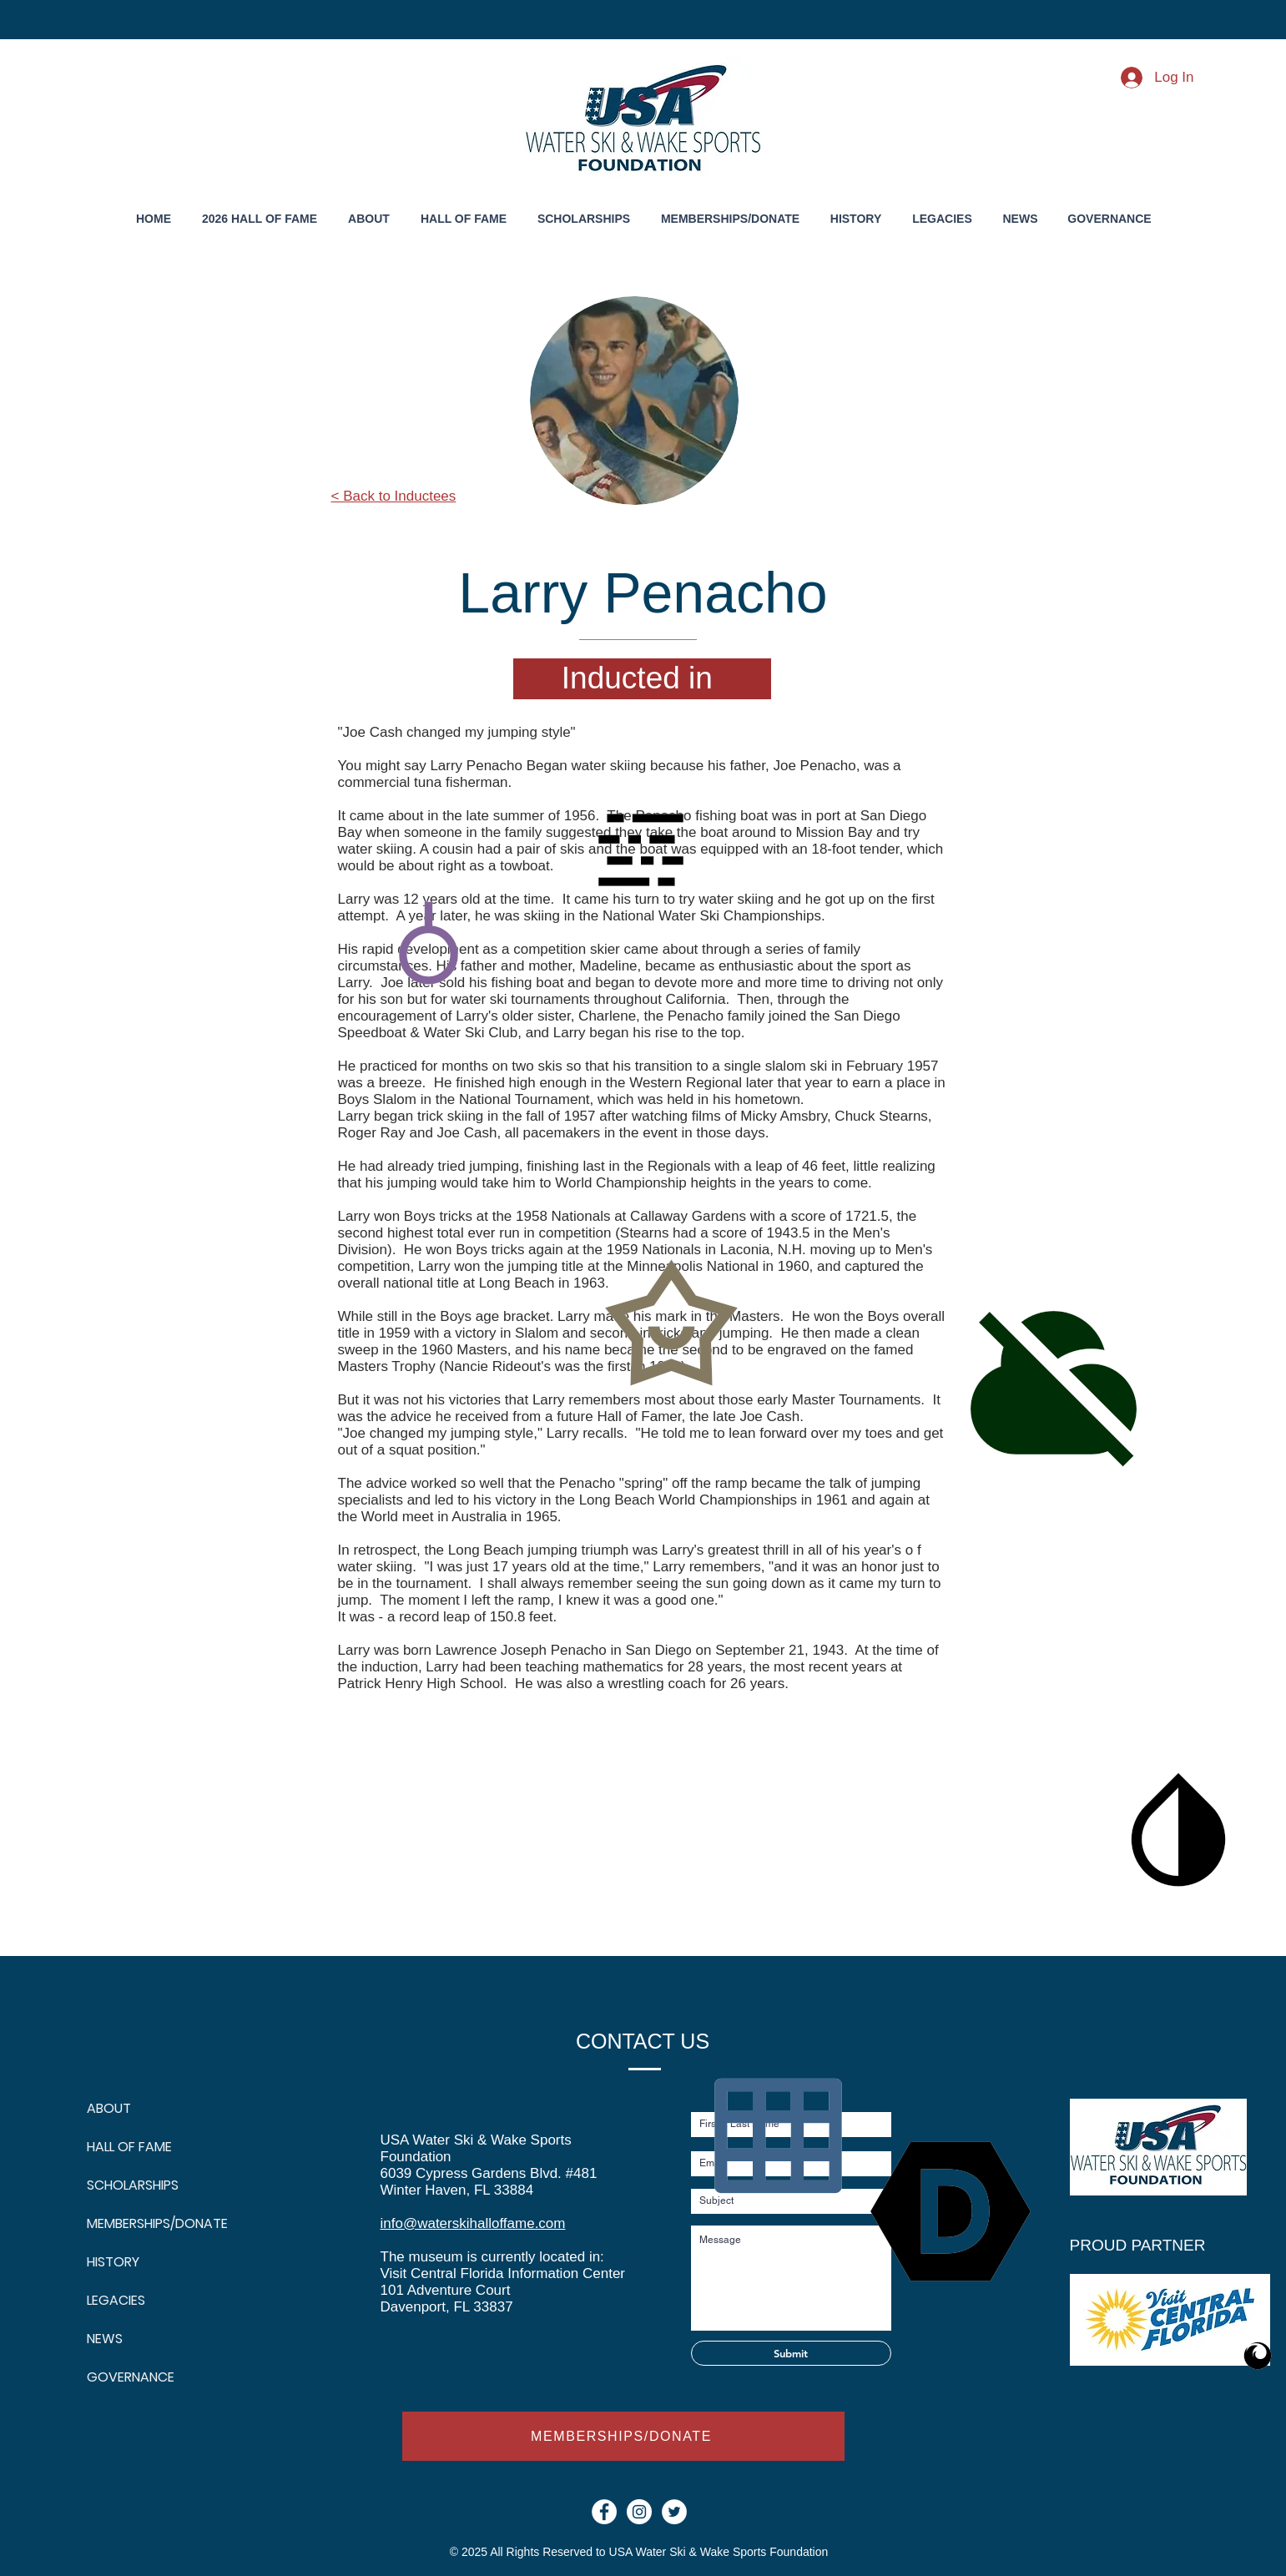  Describe the element at coordinates (951, 2211) in the screenshot. I see `link to devpost profile or portfolio` at that location.